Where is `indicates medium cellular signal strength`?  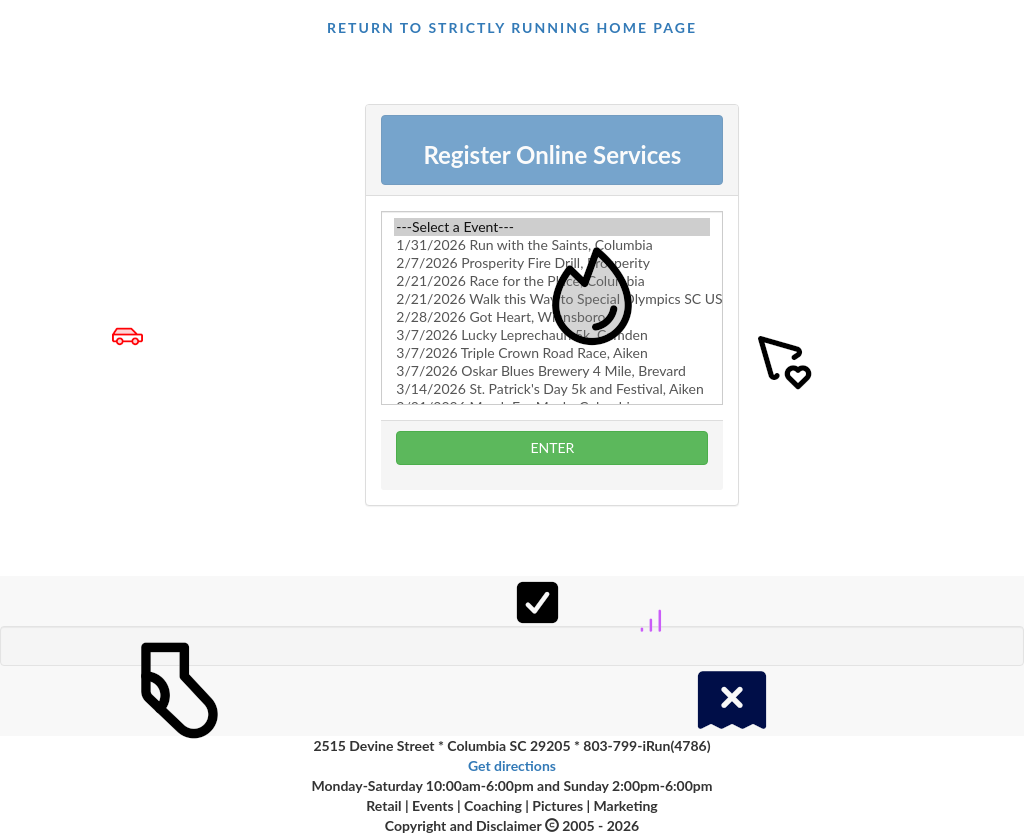
indicates medium cellular signal strength is located at coordinates (661, 614).